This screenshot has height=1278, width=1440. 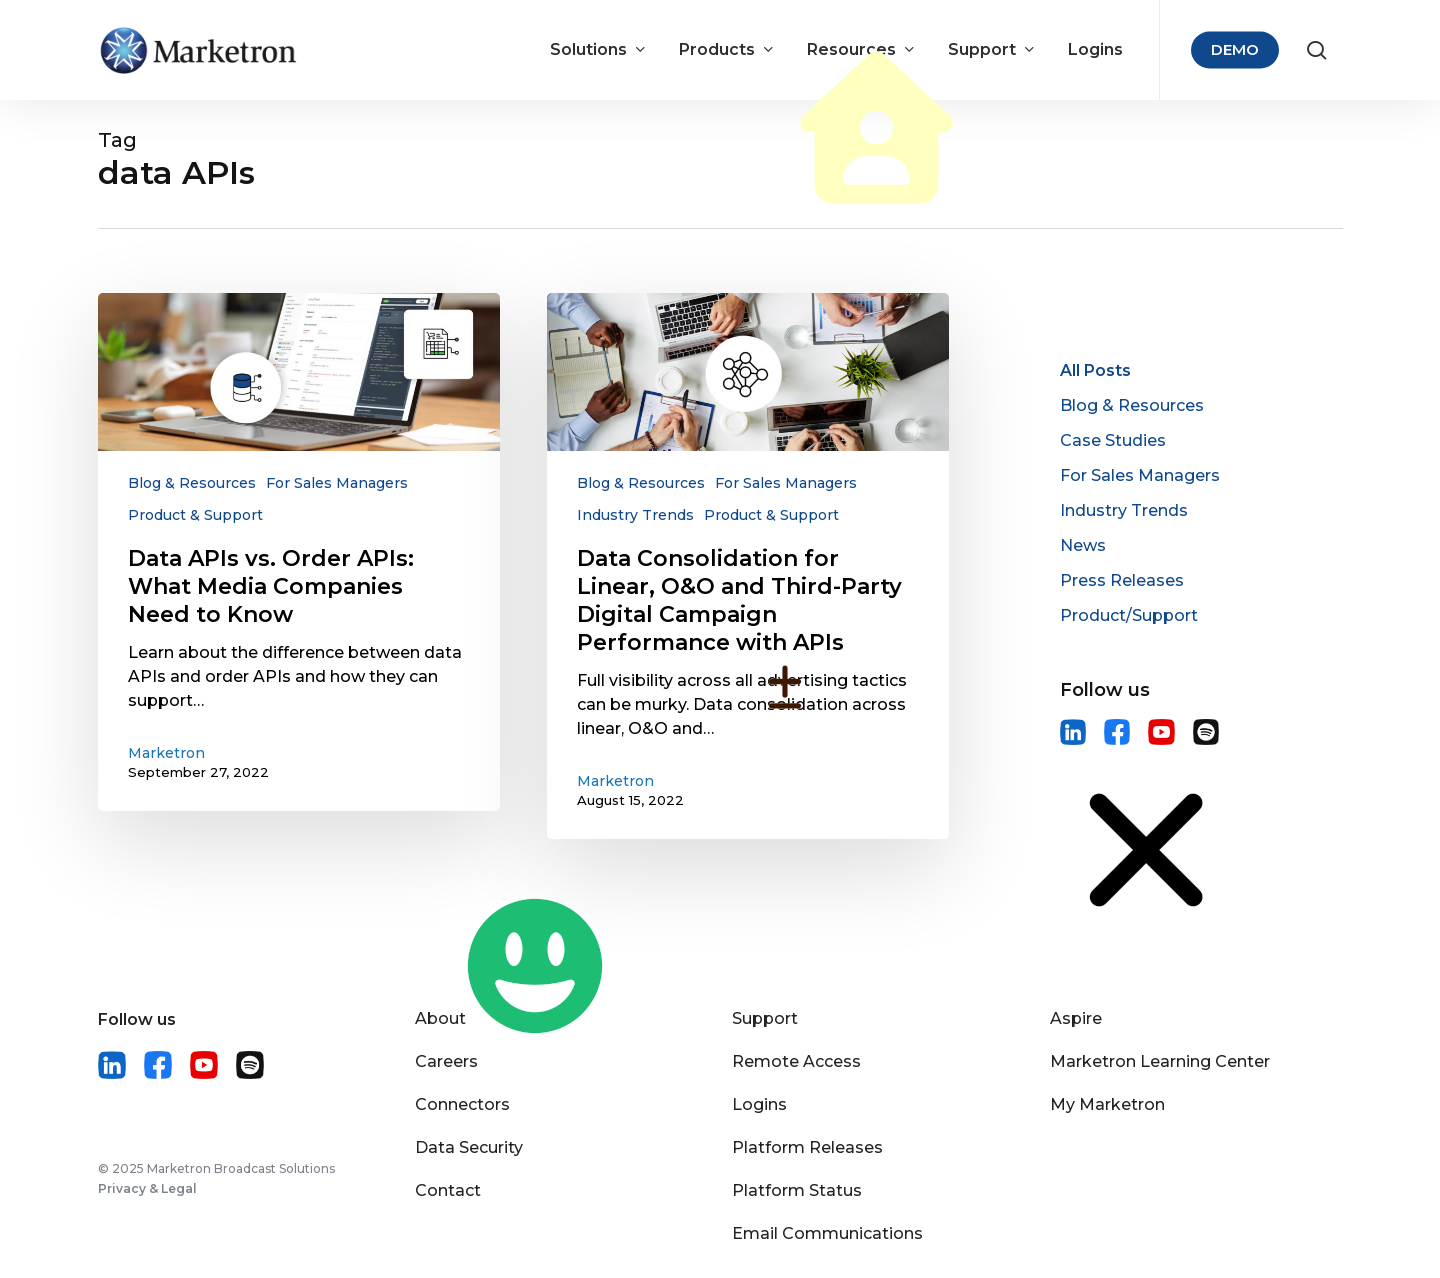 I want to click on toggle between adding and subtracting values, so click(x=785, y=687).